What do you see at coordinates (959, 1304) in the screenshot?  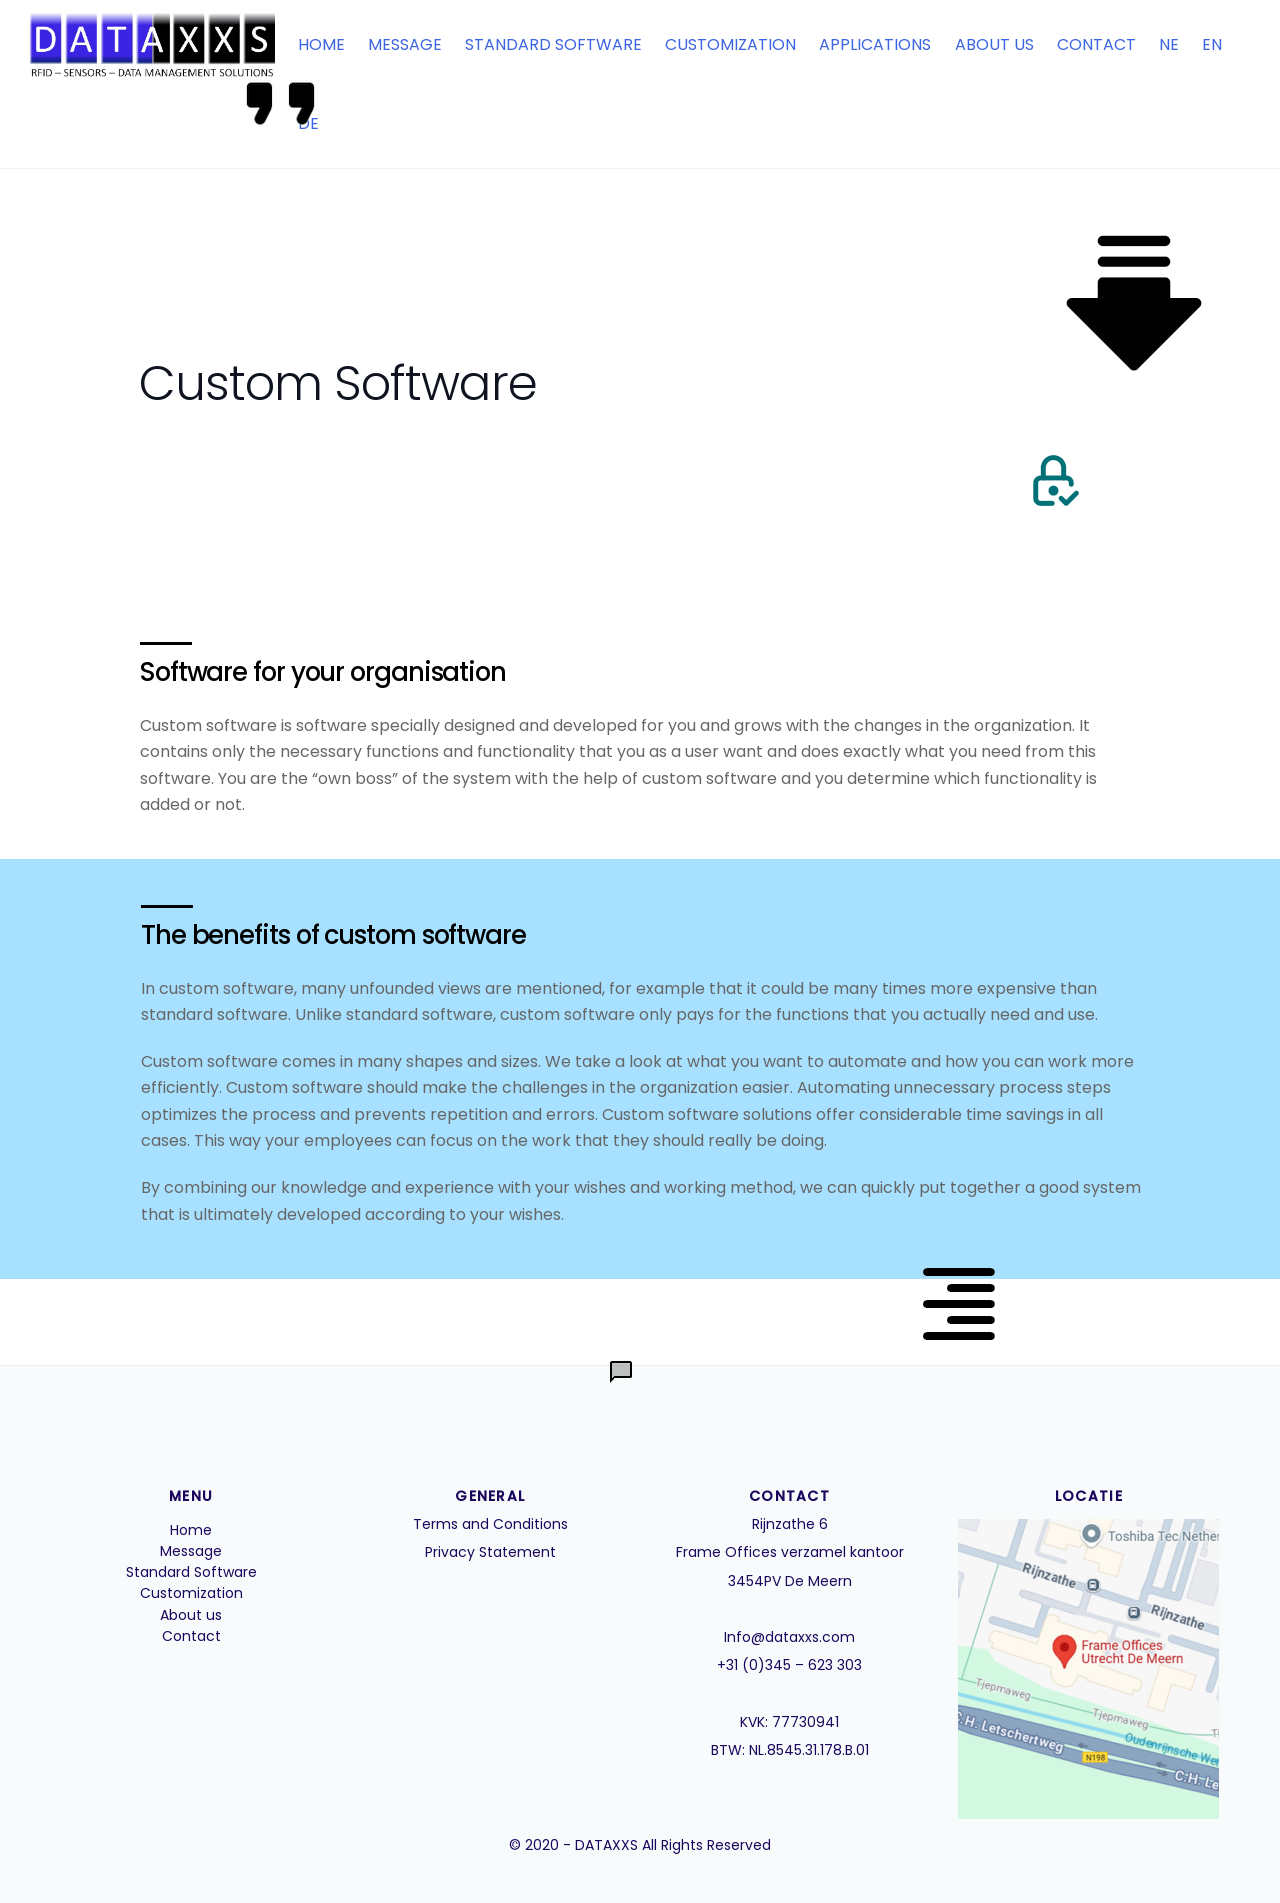 I see `align text to the right` at bounding box center [959, 1304].